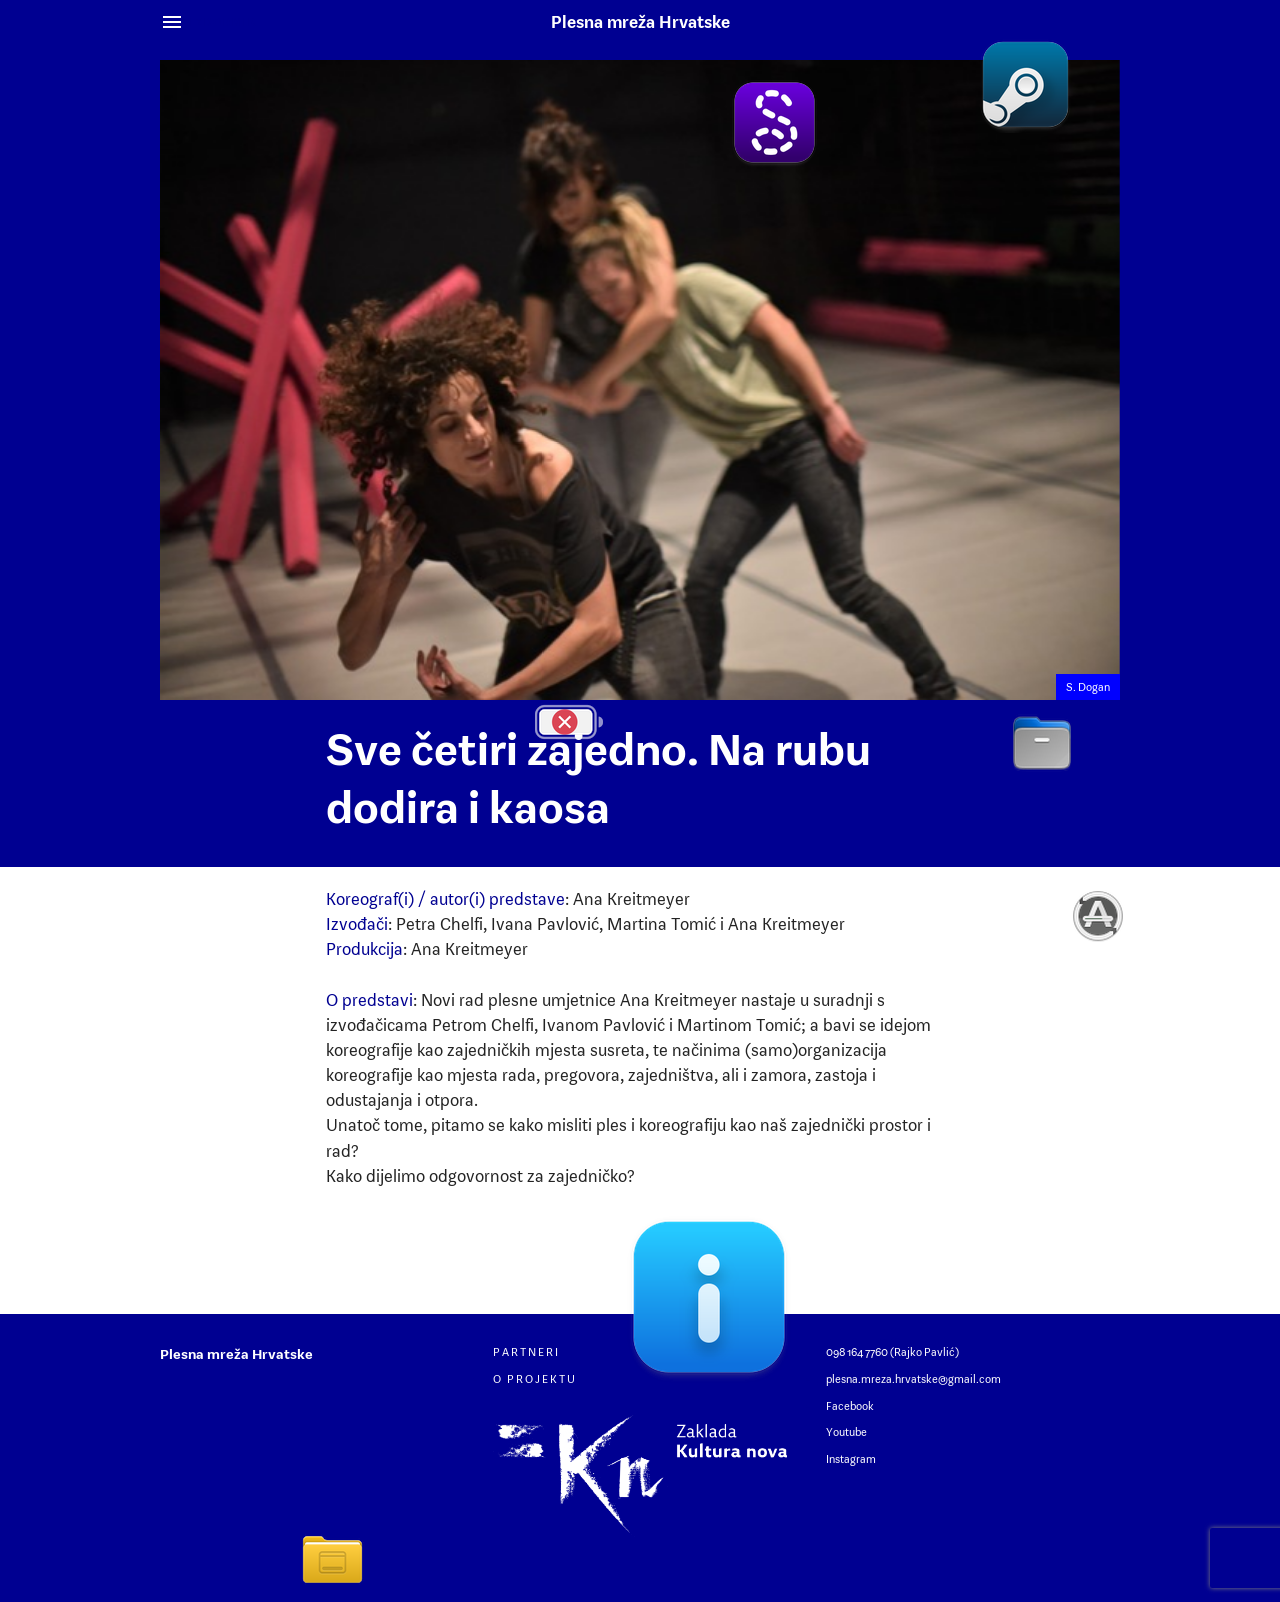 This screenshot has height=1602, width=1280. What do you see at coordinates (1025, 84) in the screenshot?
I see `open the steam gaming platform` at bounding box center [1025, 84].